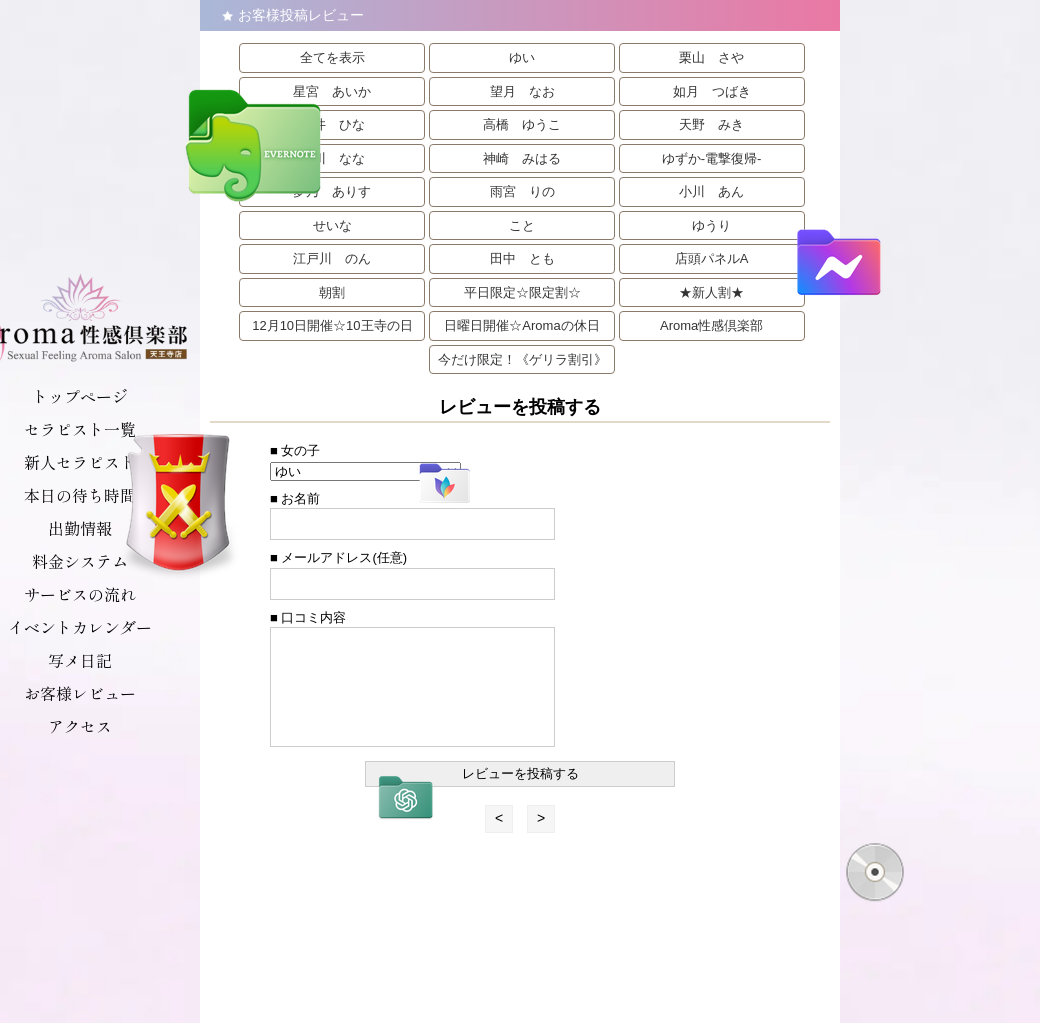 Image resolution: width=1040 pixels, height=1023 pixels. Describe the element at coordinates (254, 145) in the screenshot. I see `open evernote folder` at that location.